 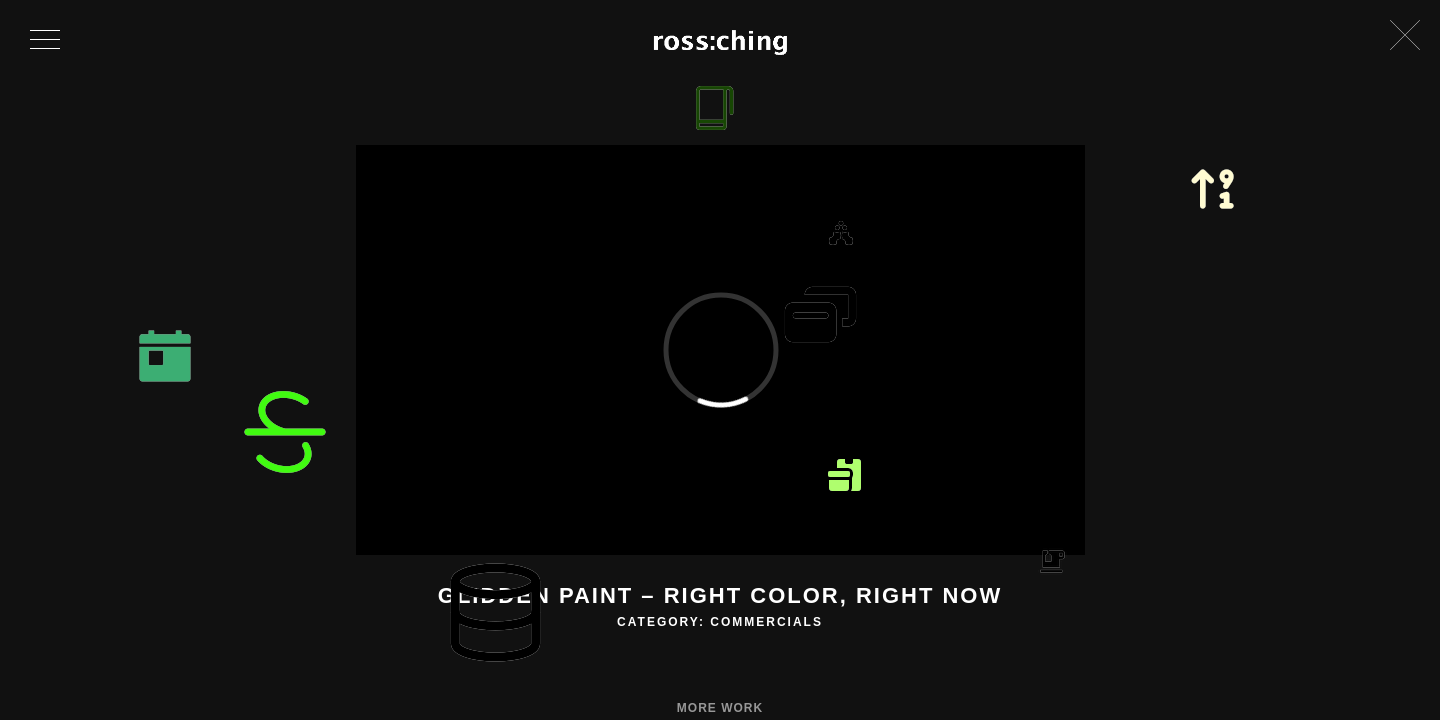 What do you see at coordinates (820, 314) in the screenshot?
I see `restore window to previous size` at bounding box center [820, 314].